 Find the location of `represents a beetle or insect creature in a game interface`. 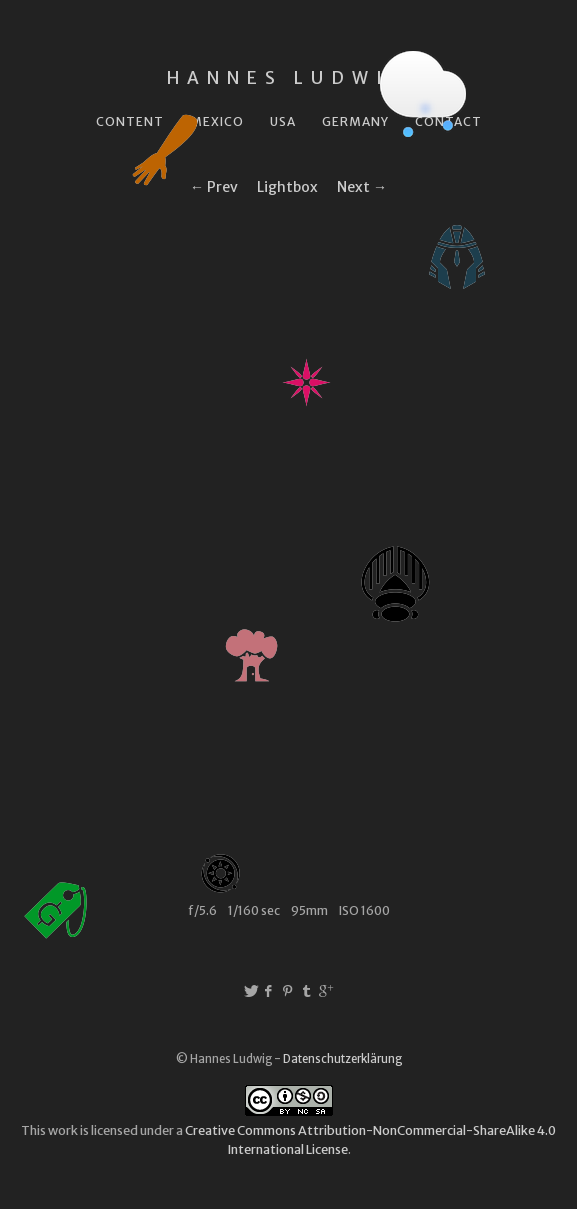

represents a beetle or insect creature in a game interface is located at coordinates (395, 585).